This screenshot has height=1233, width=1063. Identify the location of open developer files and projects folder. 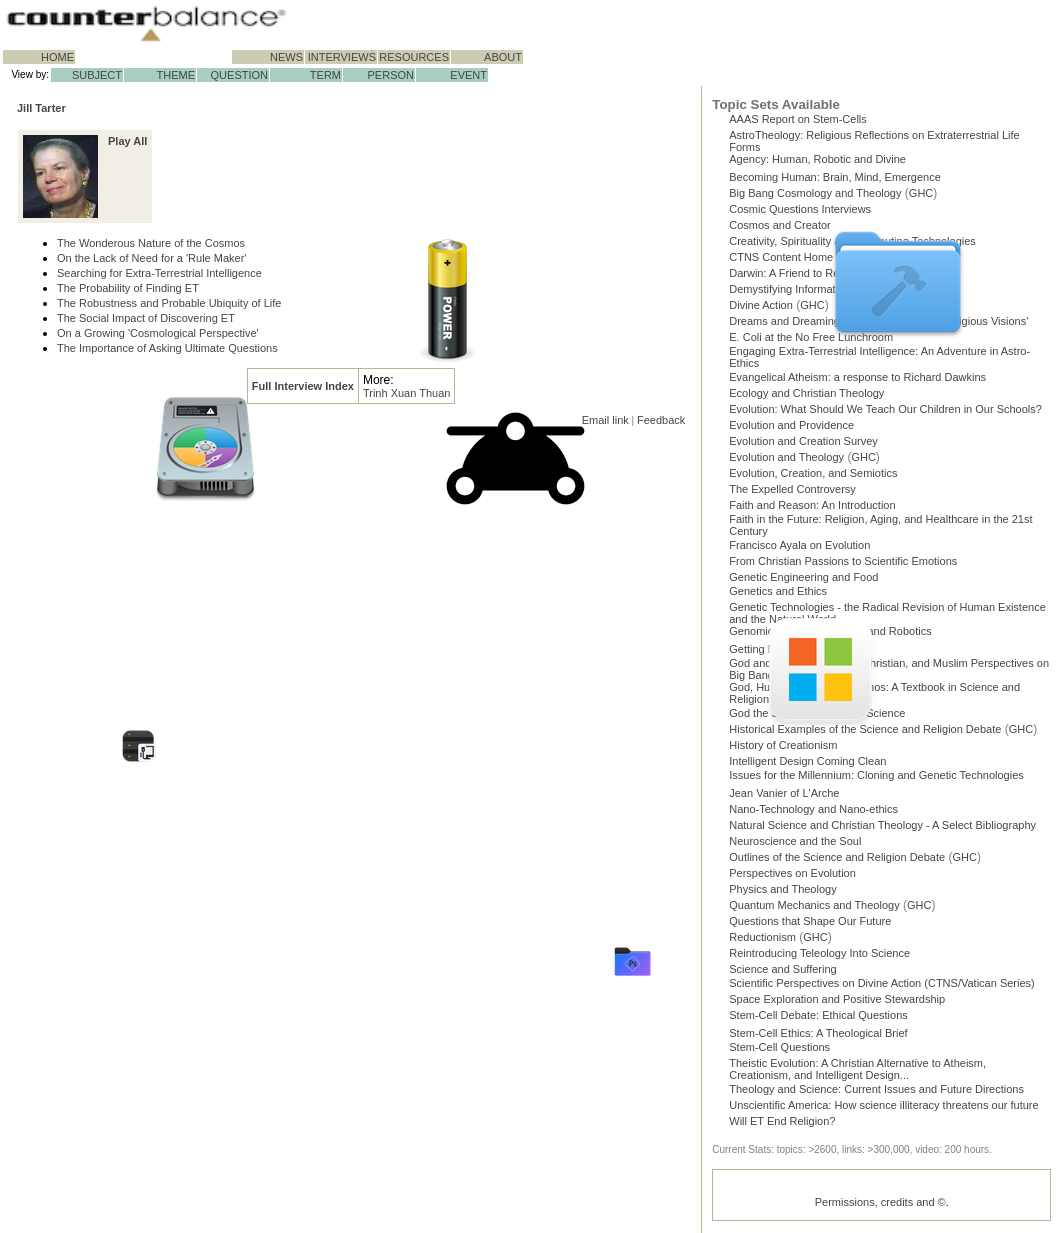
(898, 282).